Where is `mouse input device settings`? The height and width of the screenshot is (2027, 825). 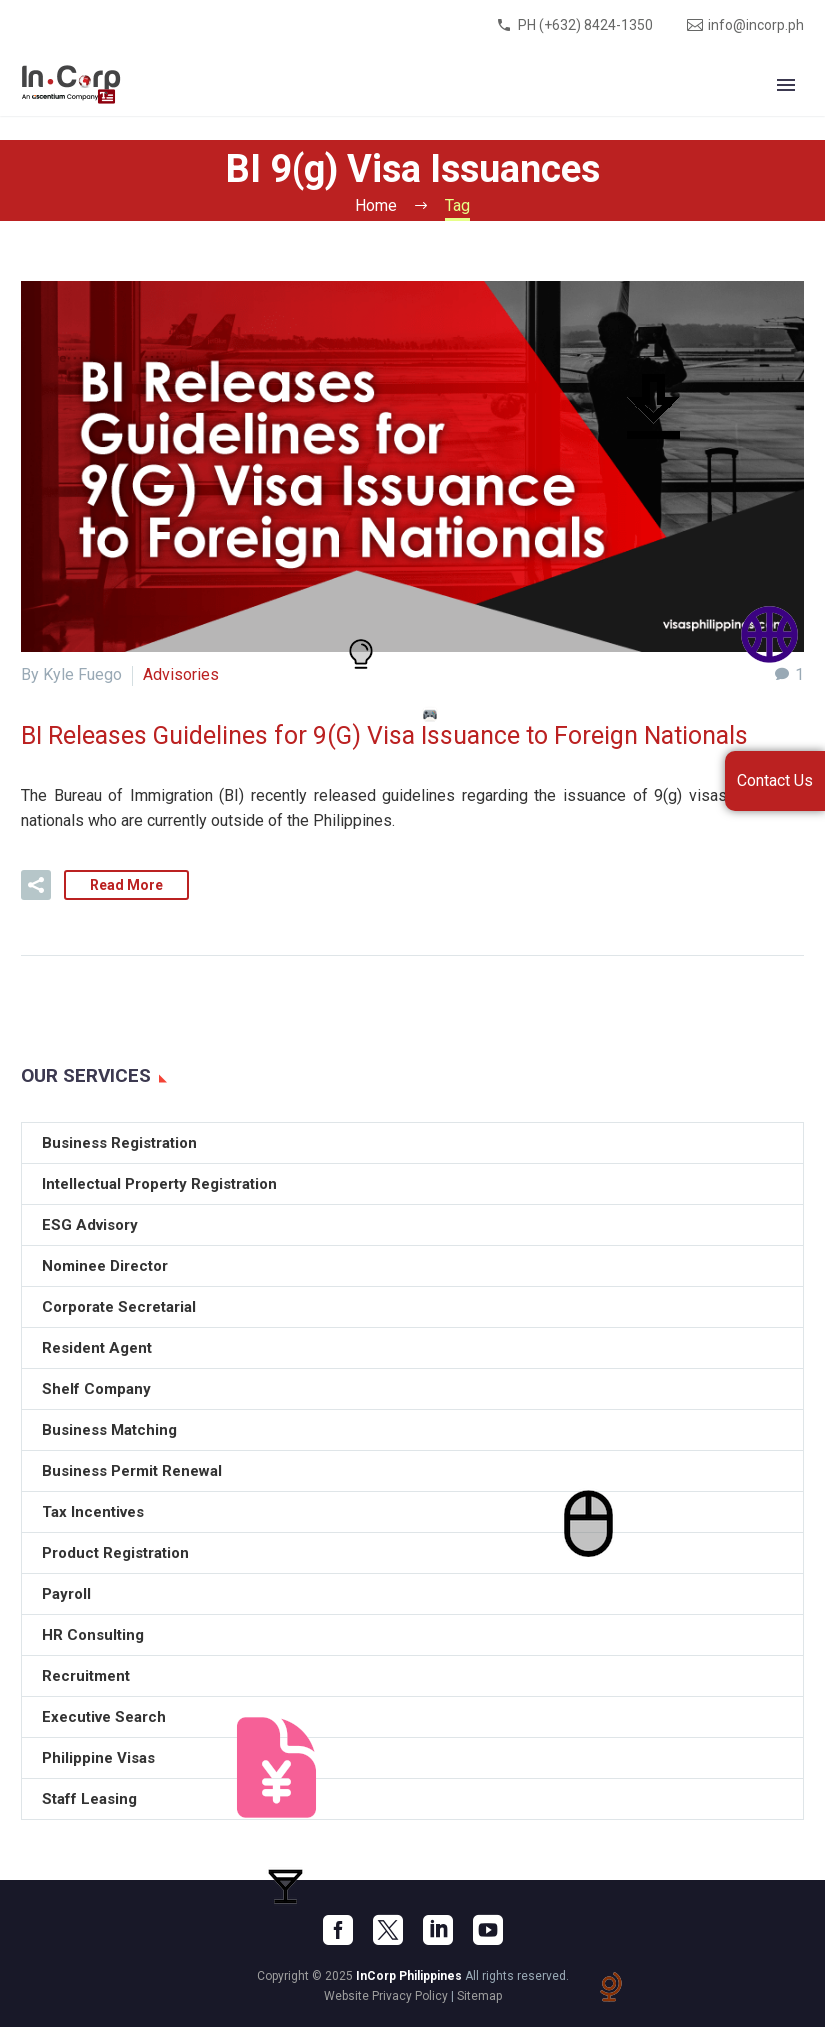 mouse input device settings is located at coordinates (588, 1523).